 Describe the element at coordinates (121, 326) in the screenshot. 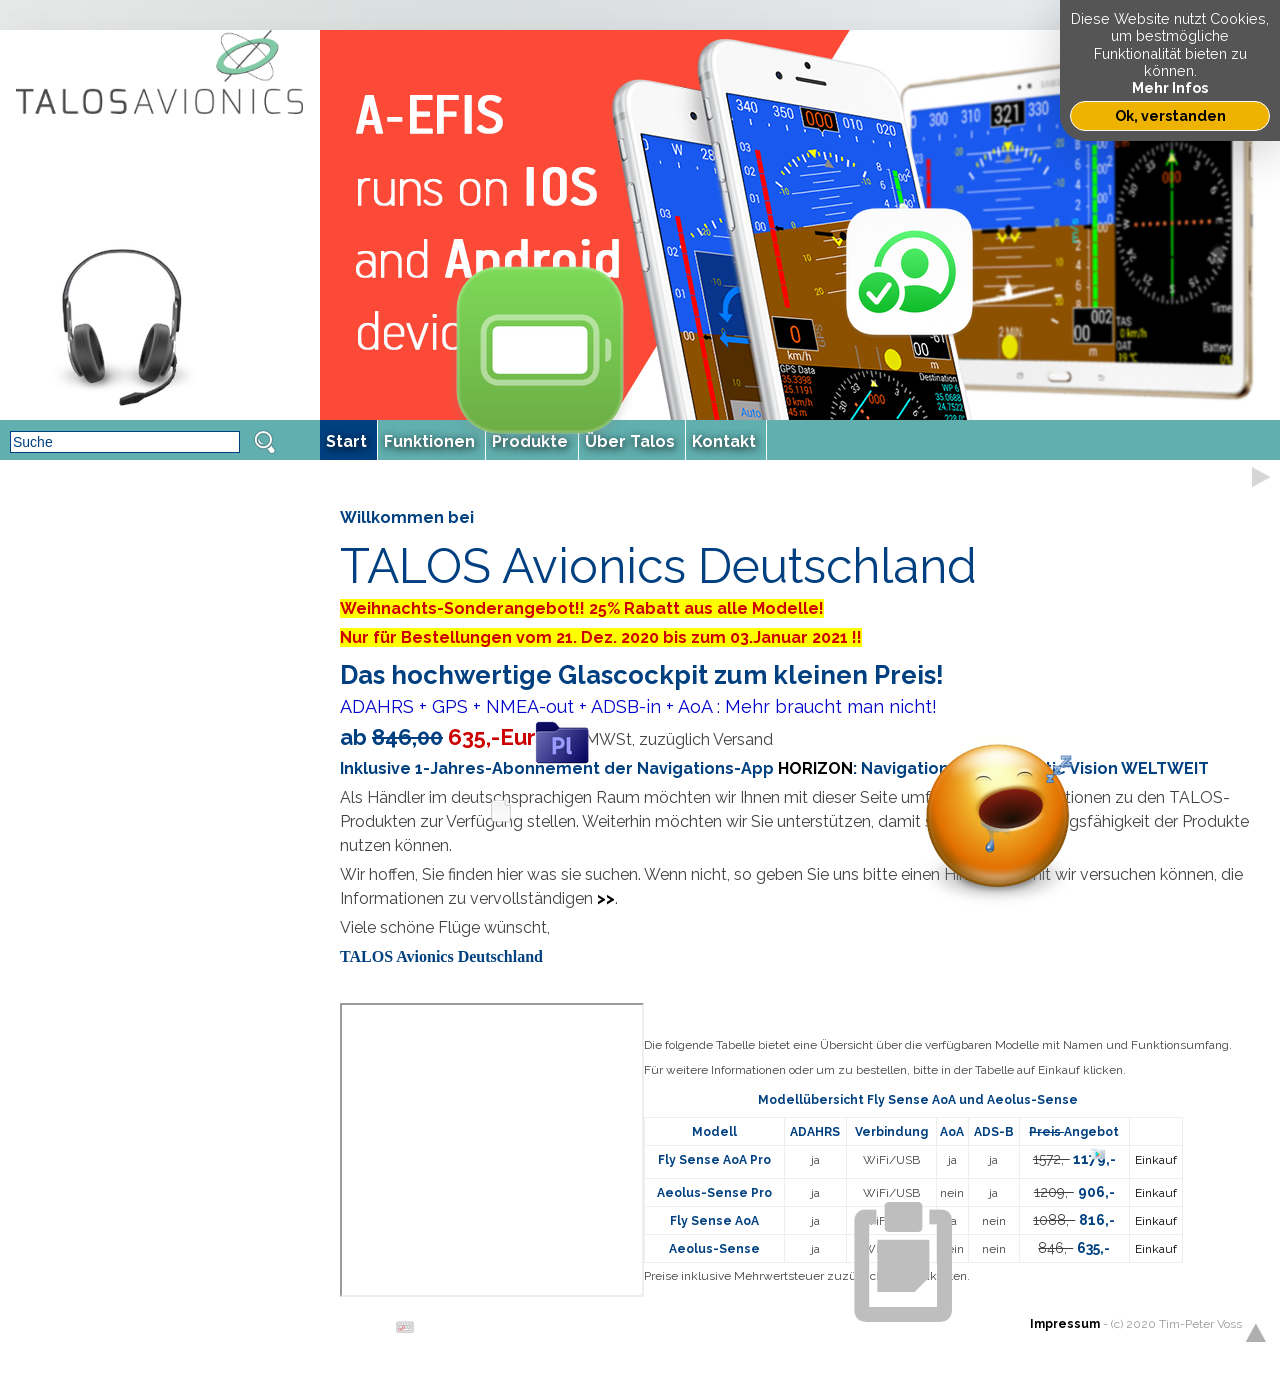

I see `audio headset device connected` at that location.